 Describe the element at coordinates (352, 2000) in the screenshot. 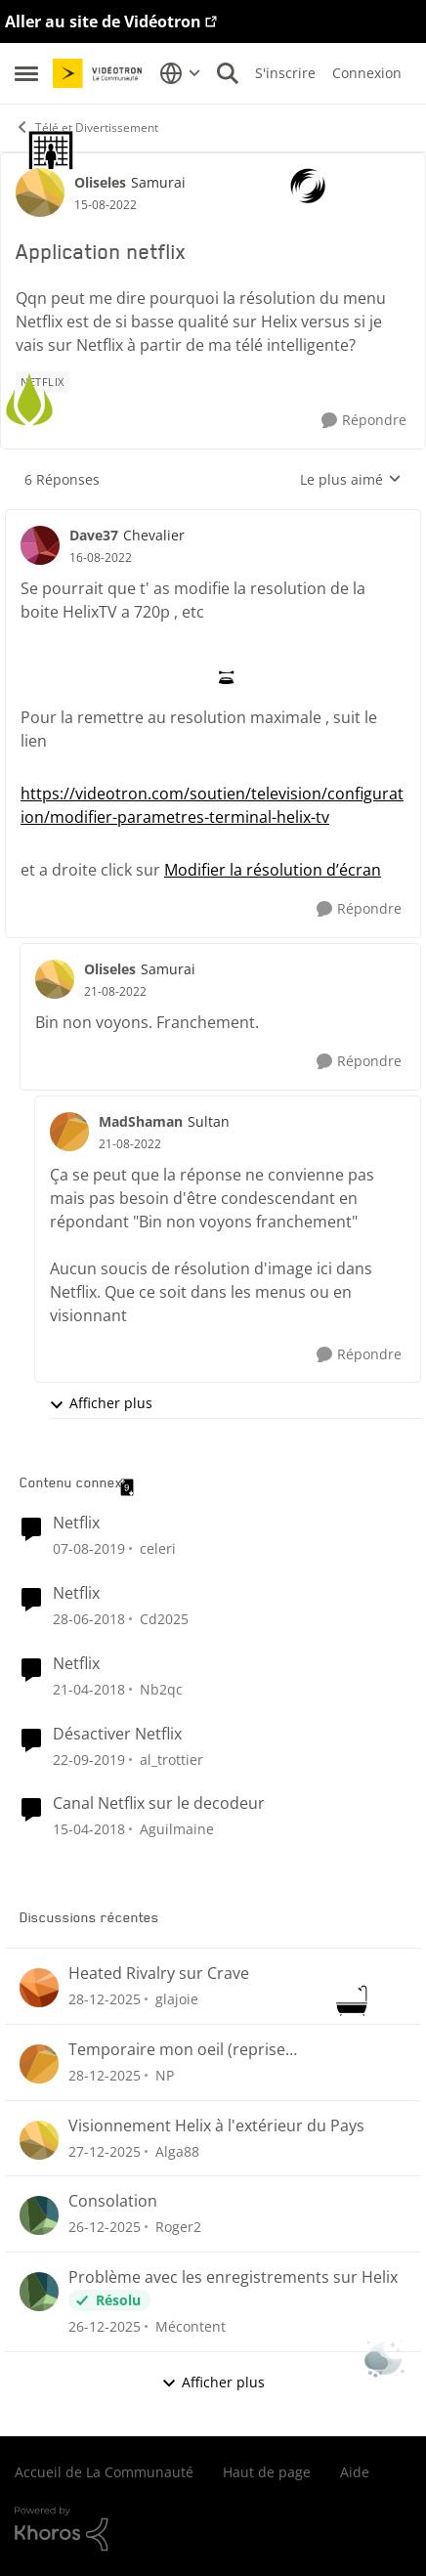

I see `indicates bathroom or bathing facilities` at that location.